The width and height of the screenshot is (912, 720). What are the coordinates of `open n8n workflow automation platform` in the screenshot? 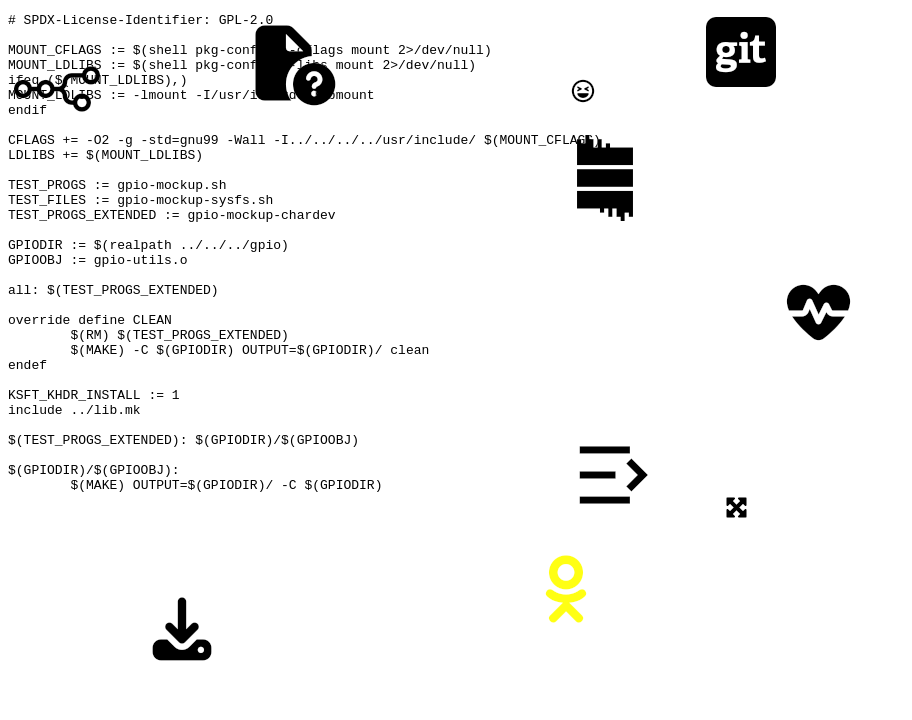 It's located at (57, 89).